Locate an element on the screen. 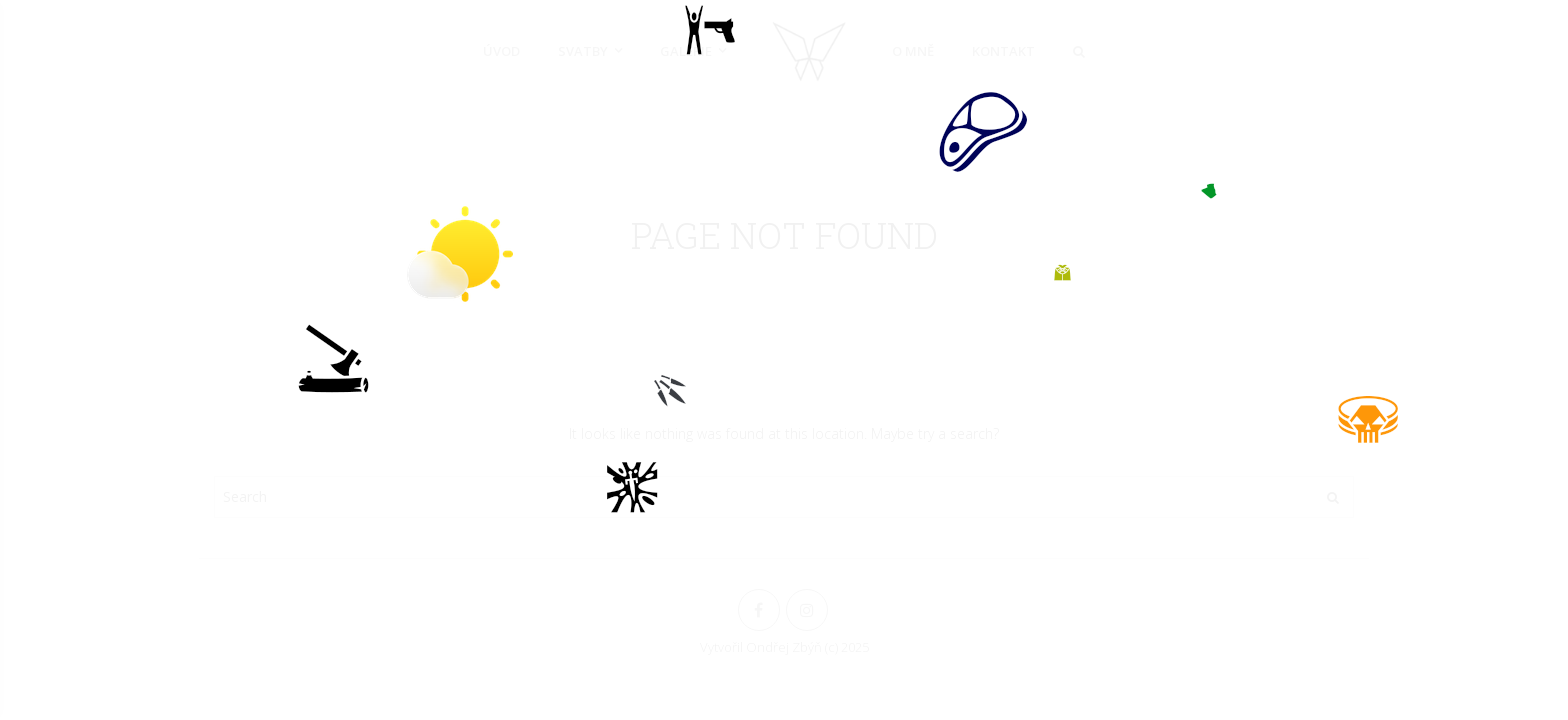 Image resolution: width=1568 pixels, height=720 pixels. select a skull emblem or signet for your profile is located at coordinates (1368, 420).